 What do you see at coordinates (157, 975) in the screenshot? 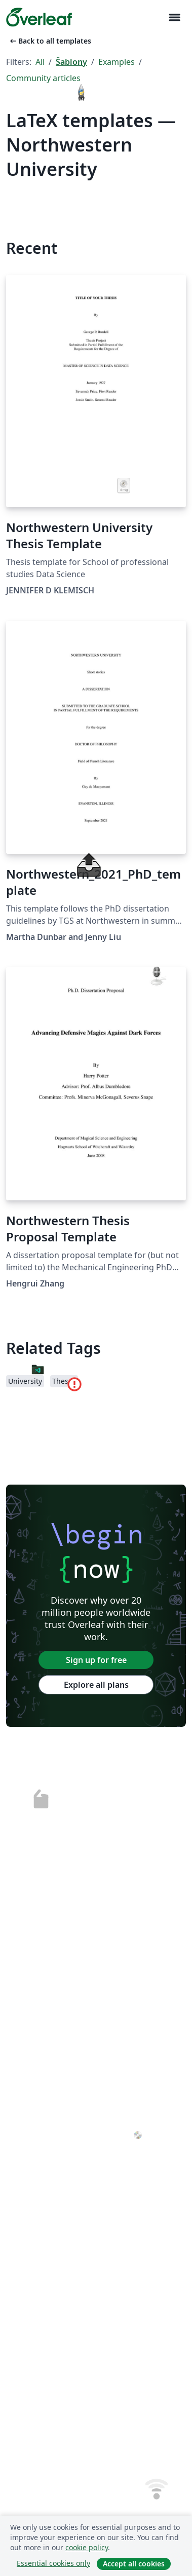
I see `access microphone settings` at bounding box center [157, 975].